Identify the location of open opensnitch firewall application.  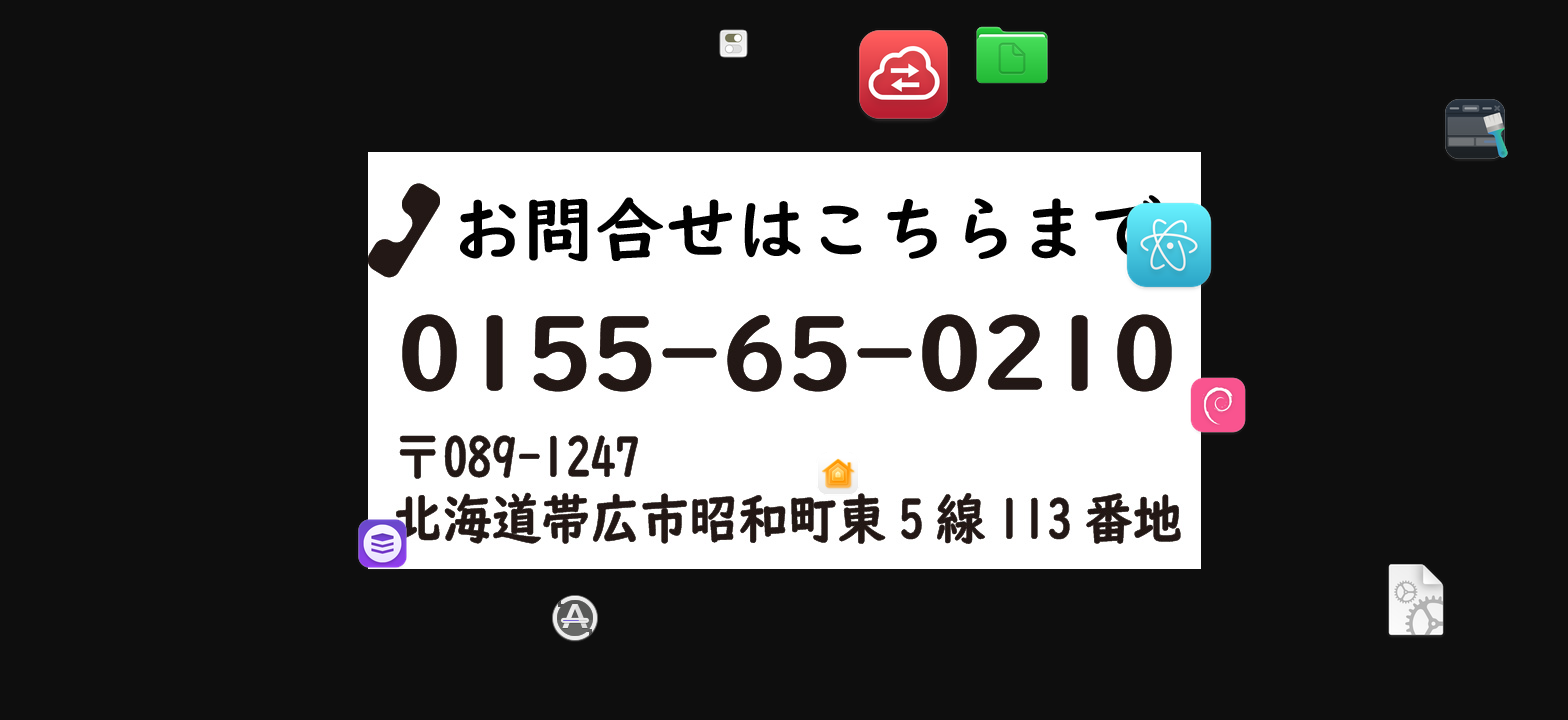
(903, 74).